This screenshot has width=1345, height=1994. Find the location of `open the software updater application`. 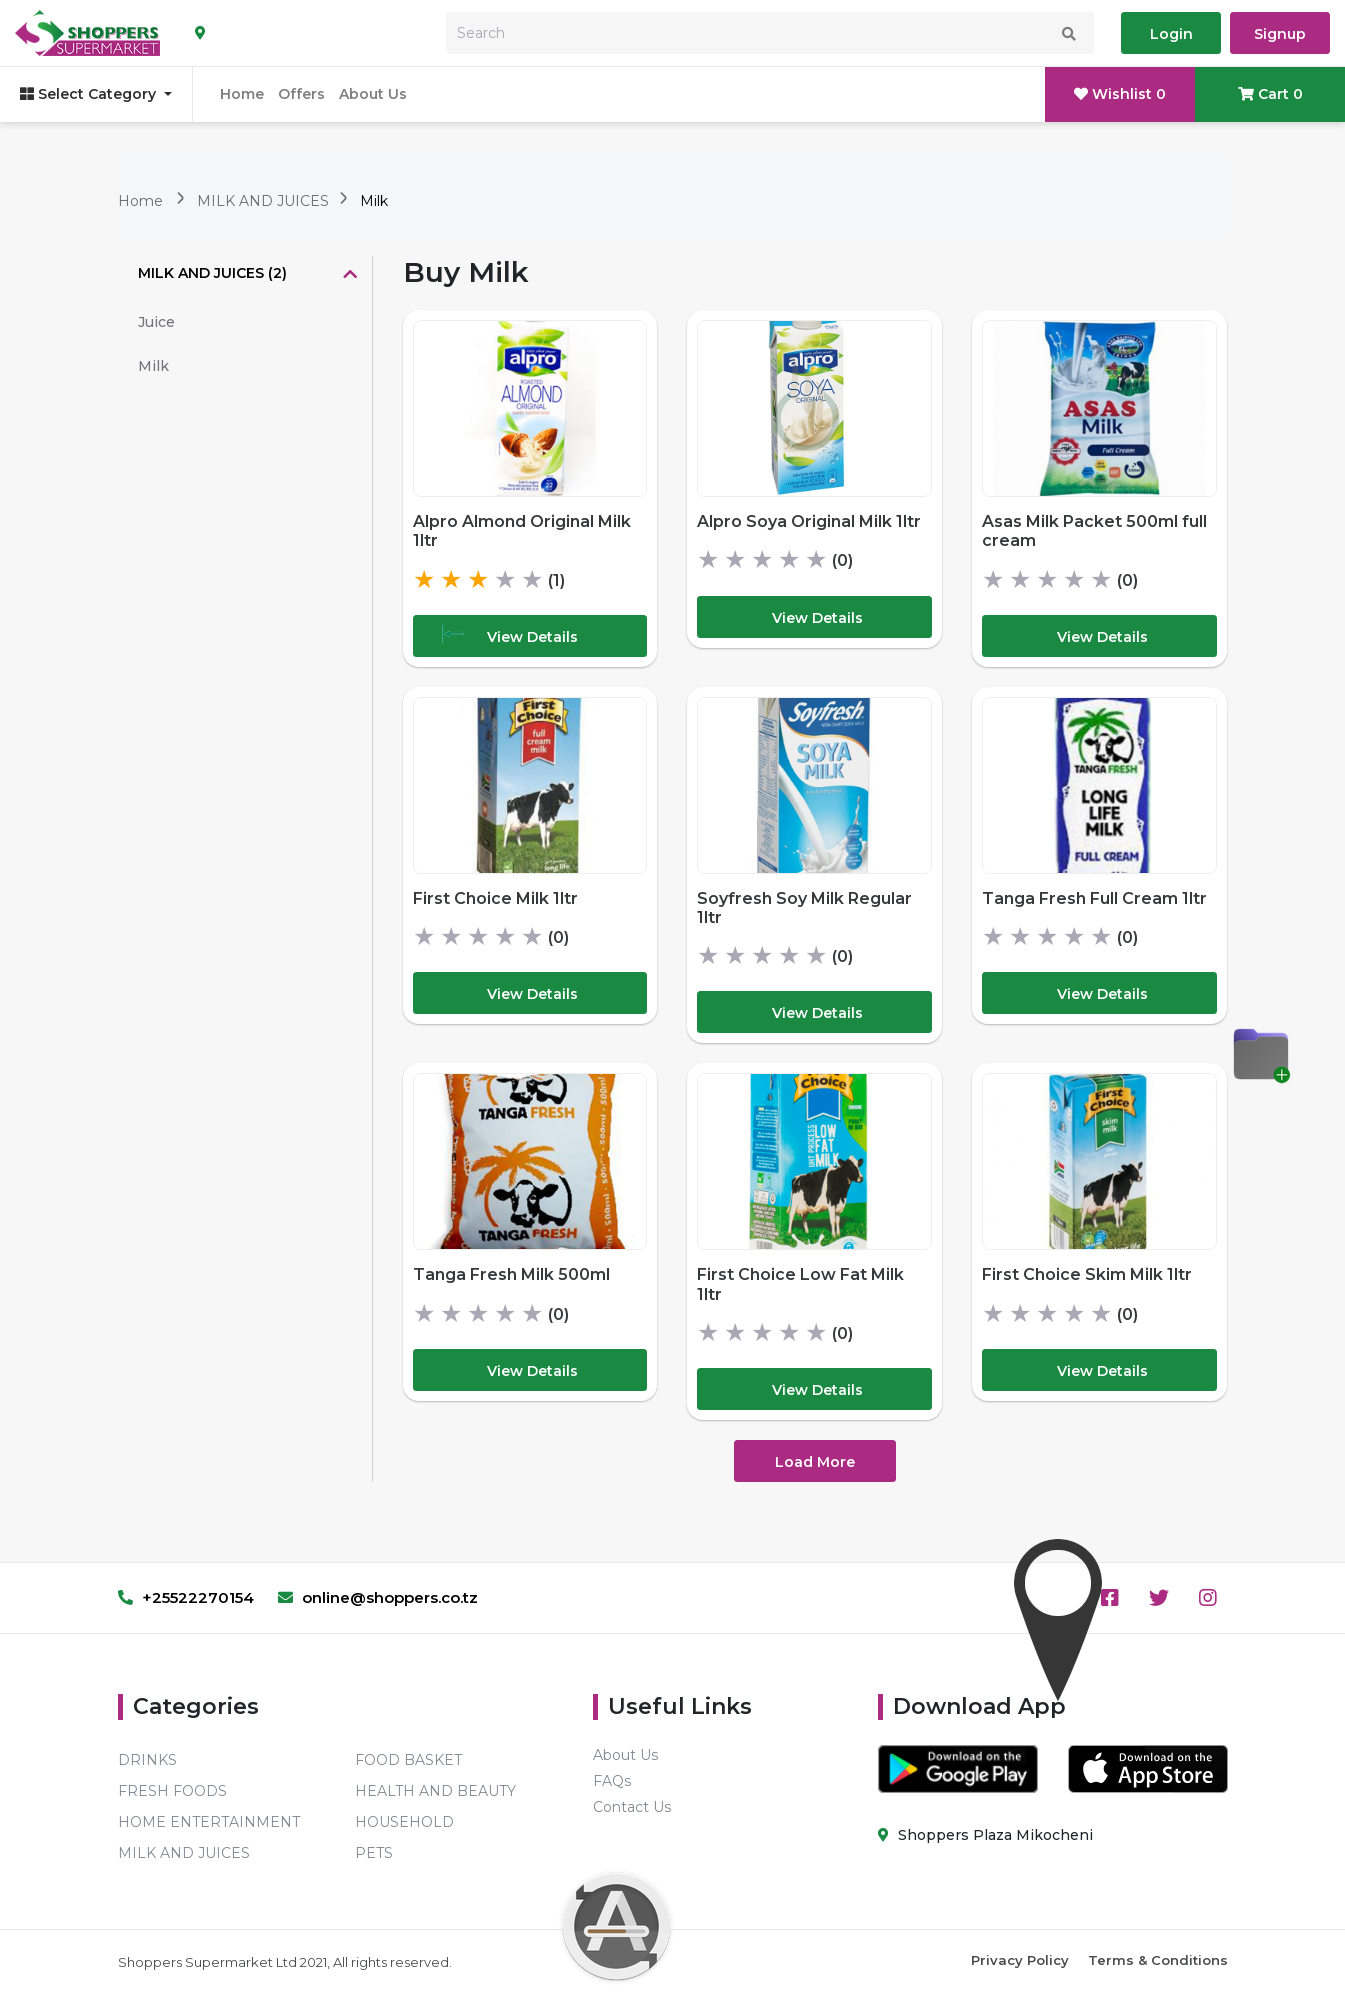

open the software updater application is located at coordinates (616, 1926).